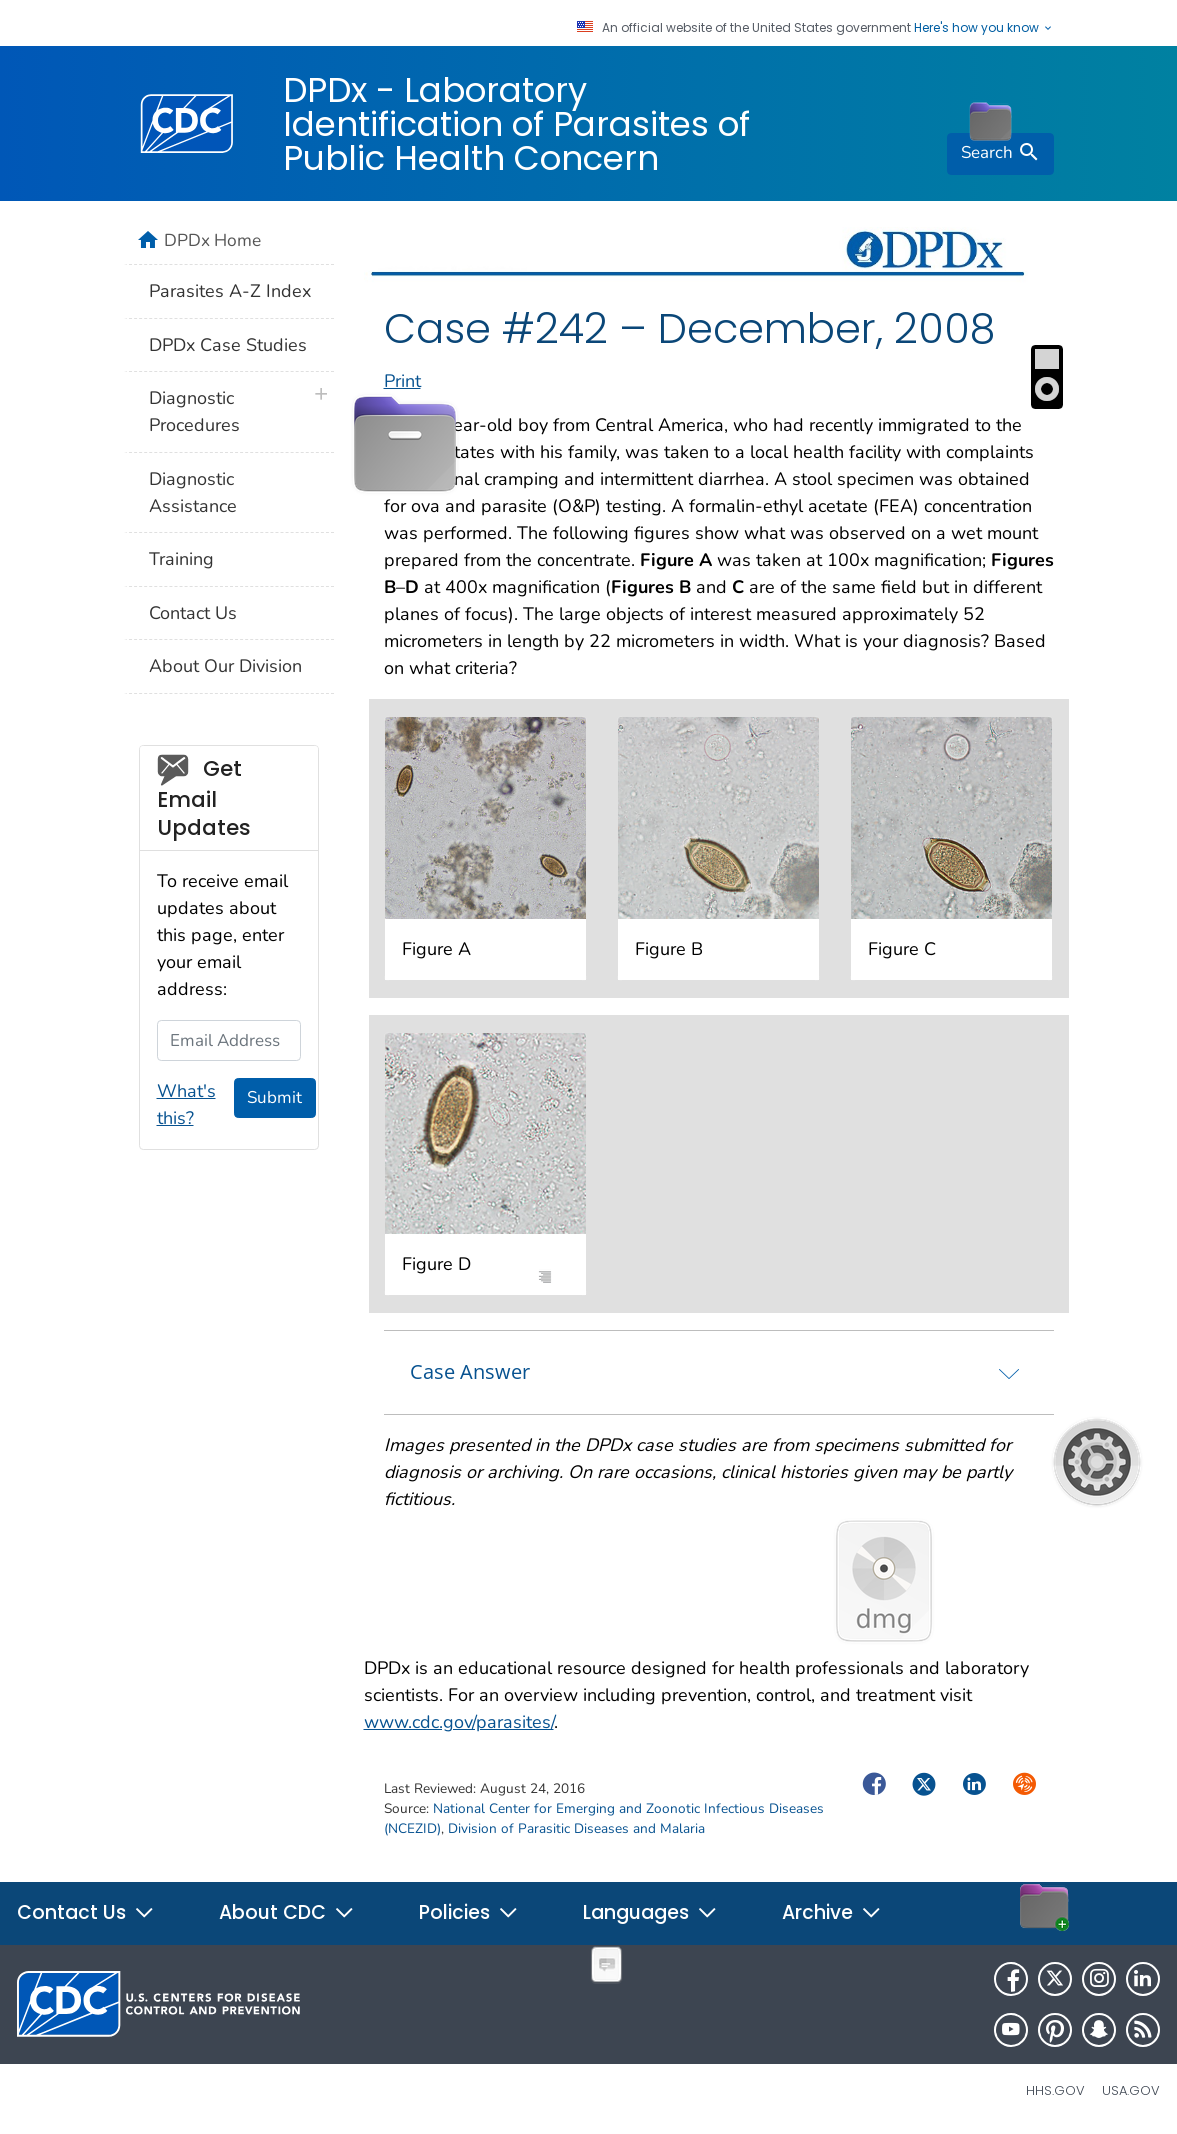 This screenshot has width=1177, height=2134. What do you see at coordinates (545, 1277) in the screenshot?
I see `align text to the right margin` at bounding box center [545, 1277].